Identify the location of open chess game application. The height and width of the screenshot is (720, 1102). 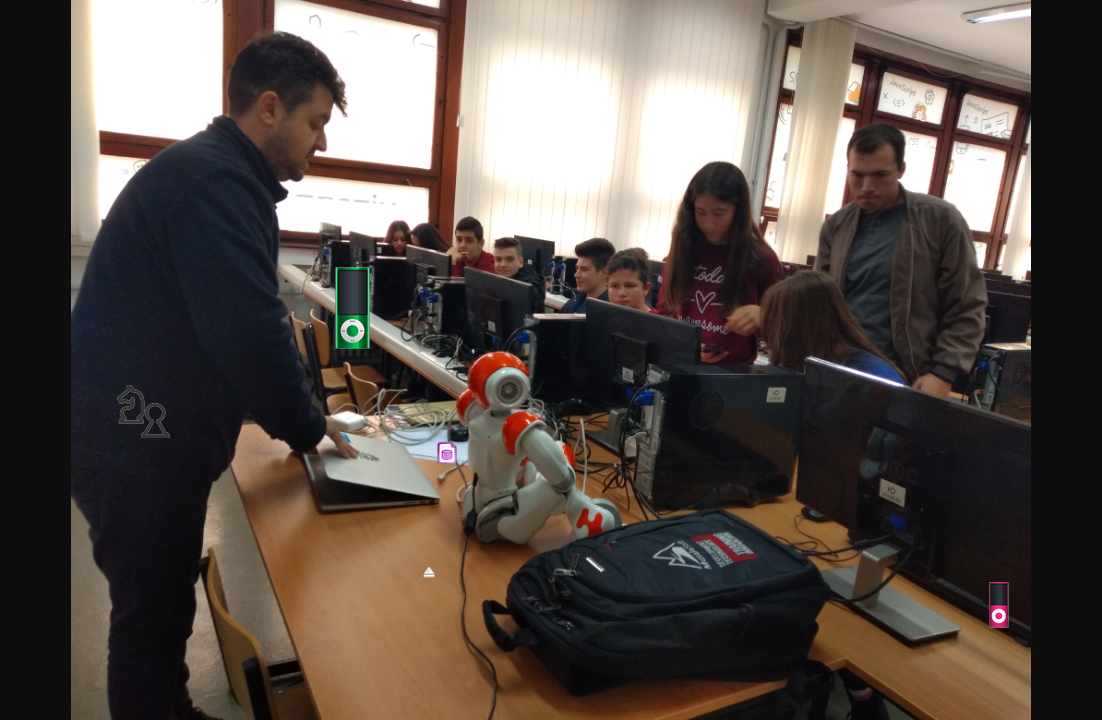
(143, 411).